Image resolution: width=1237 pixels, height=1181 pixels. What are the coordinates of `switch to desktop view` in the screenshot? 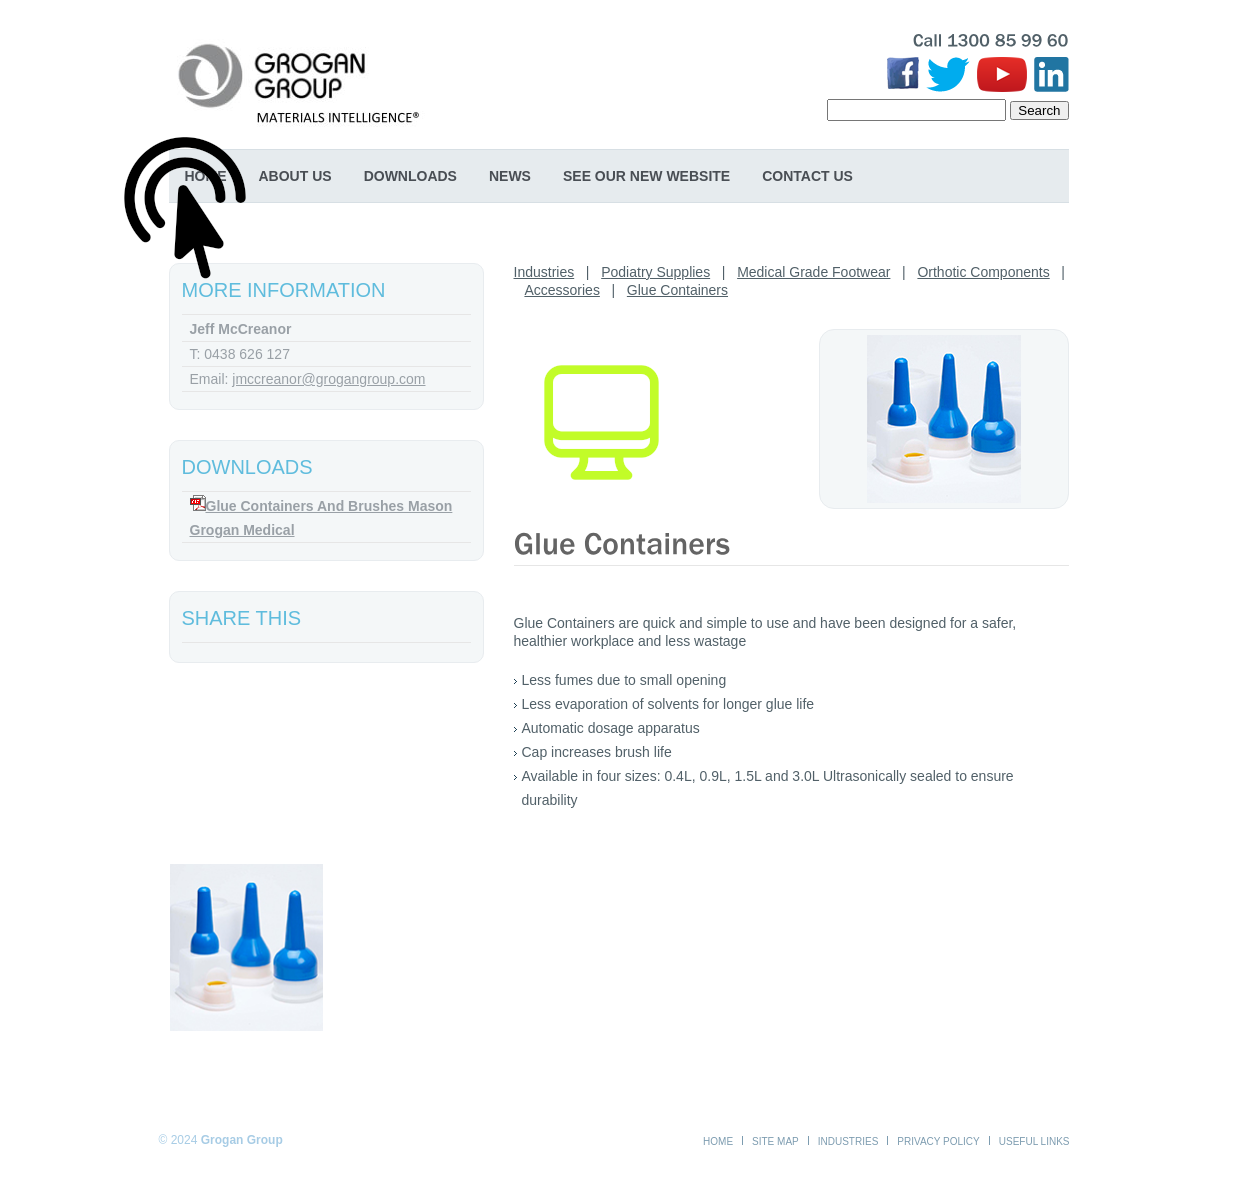 It's located at (601, 422).